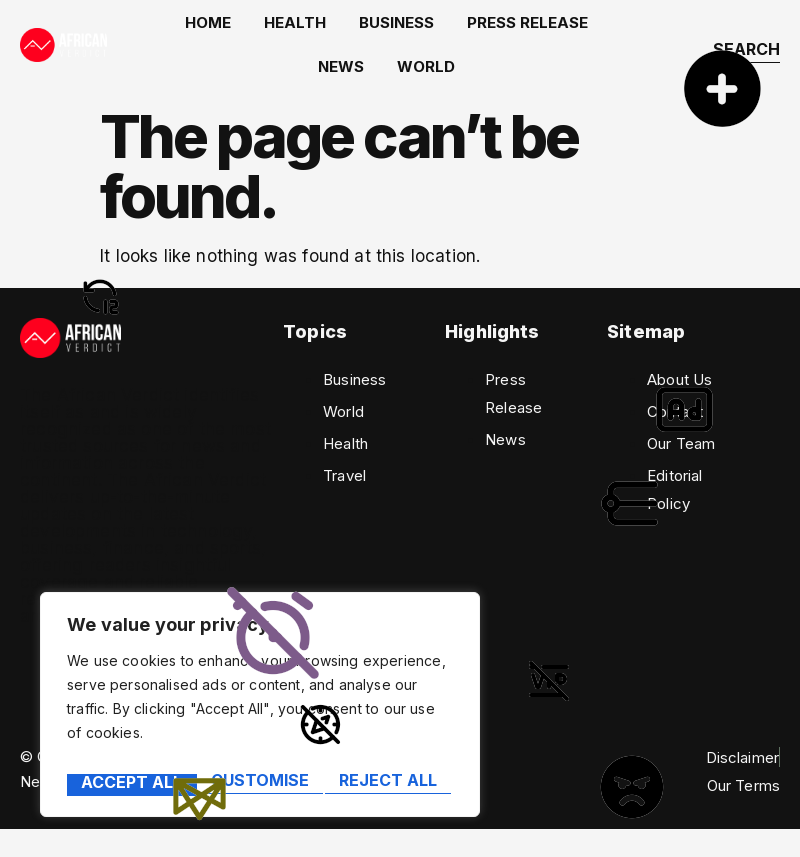  Describe the element at coordinates (199, 796) in the screenshot. I see `access DC/OS dashboard or services` at that location.